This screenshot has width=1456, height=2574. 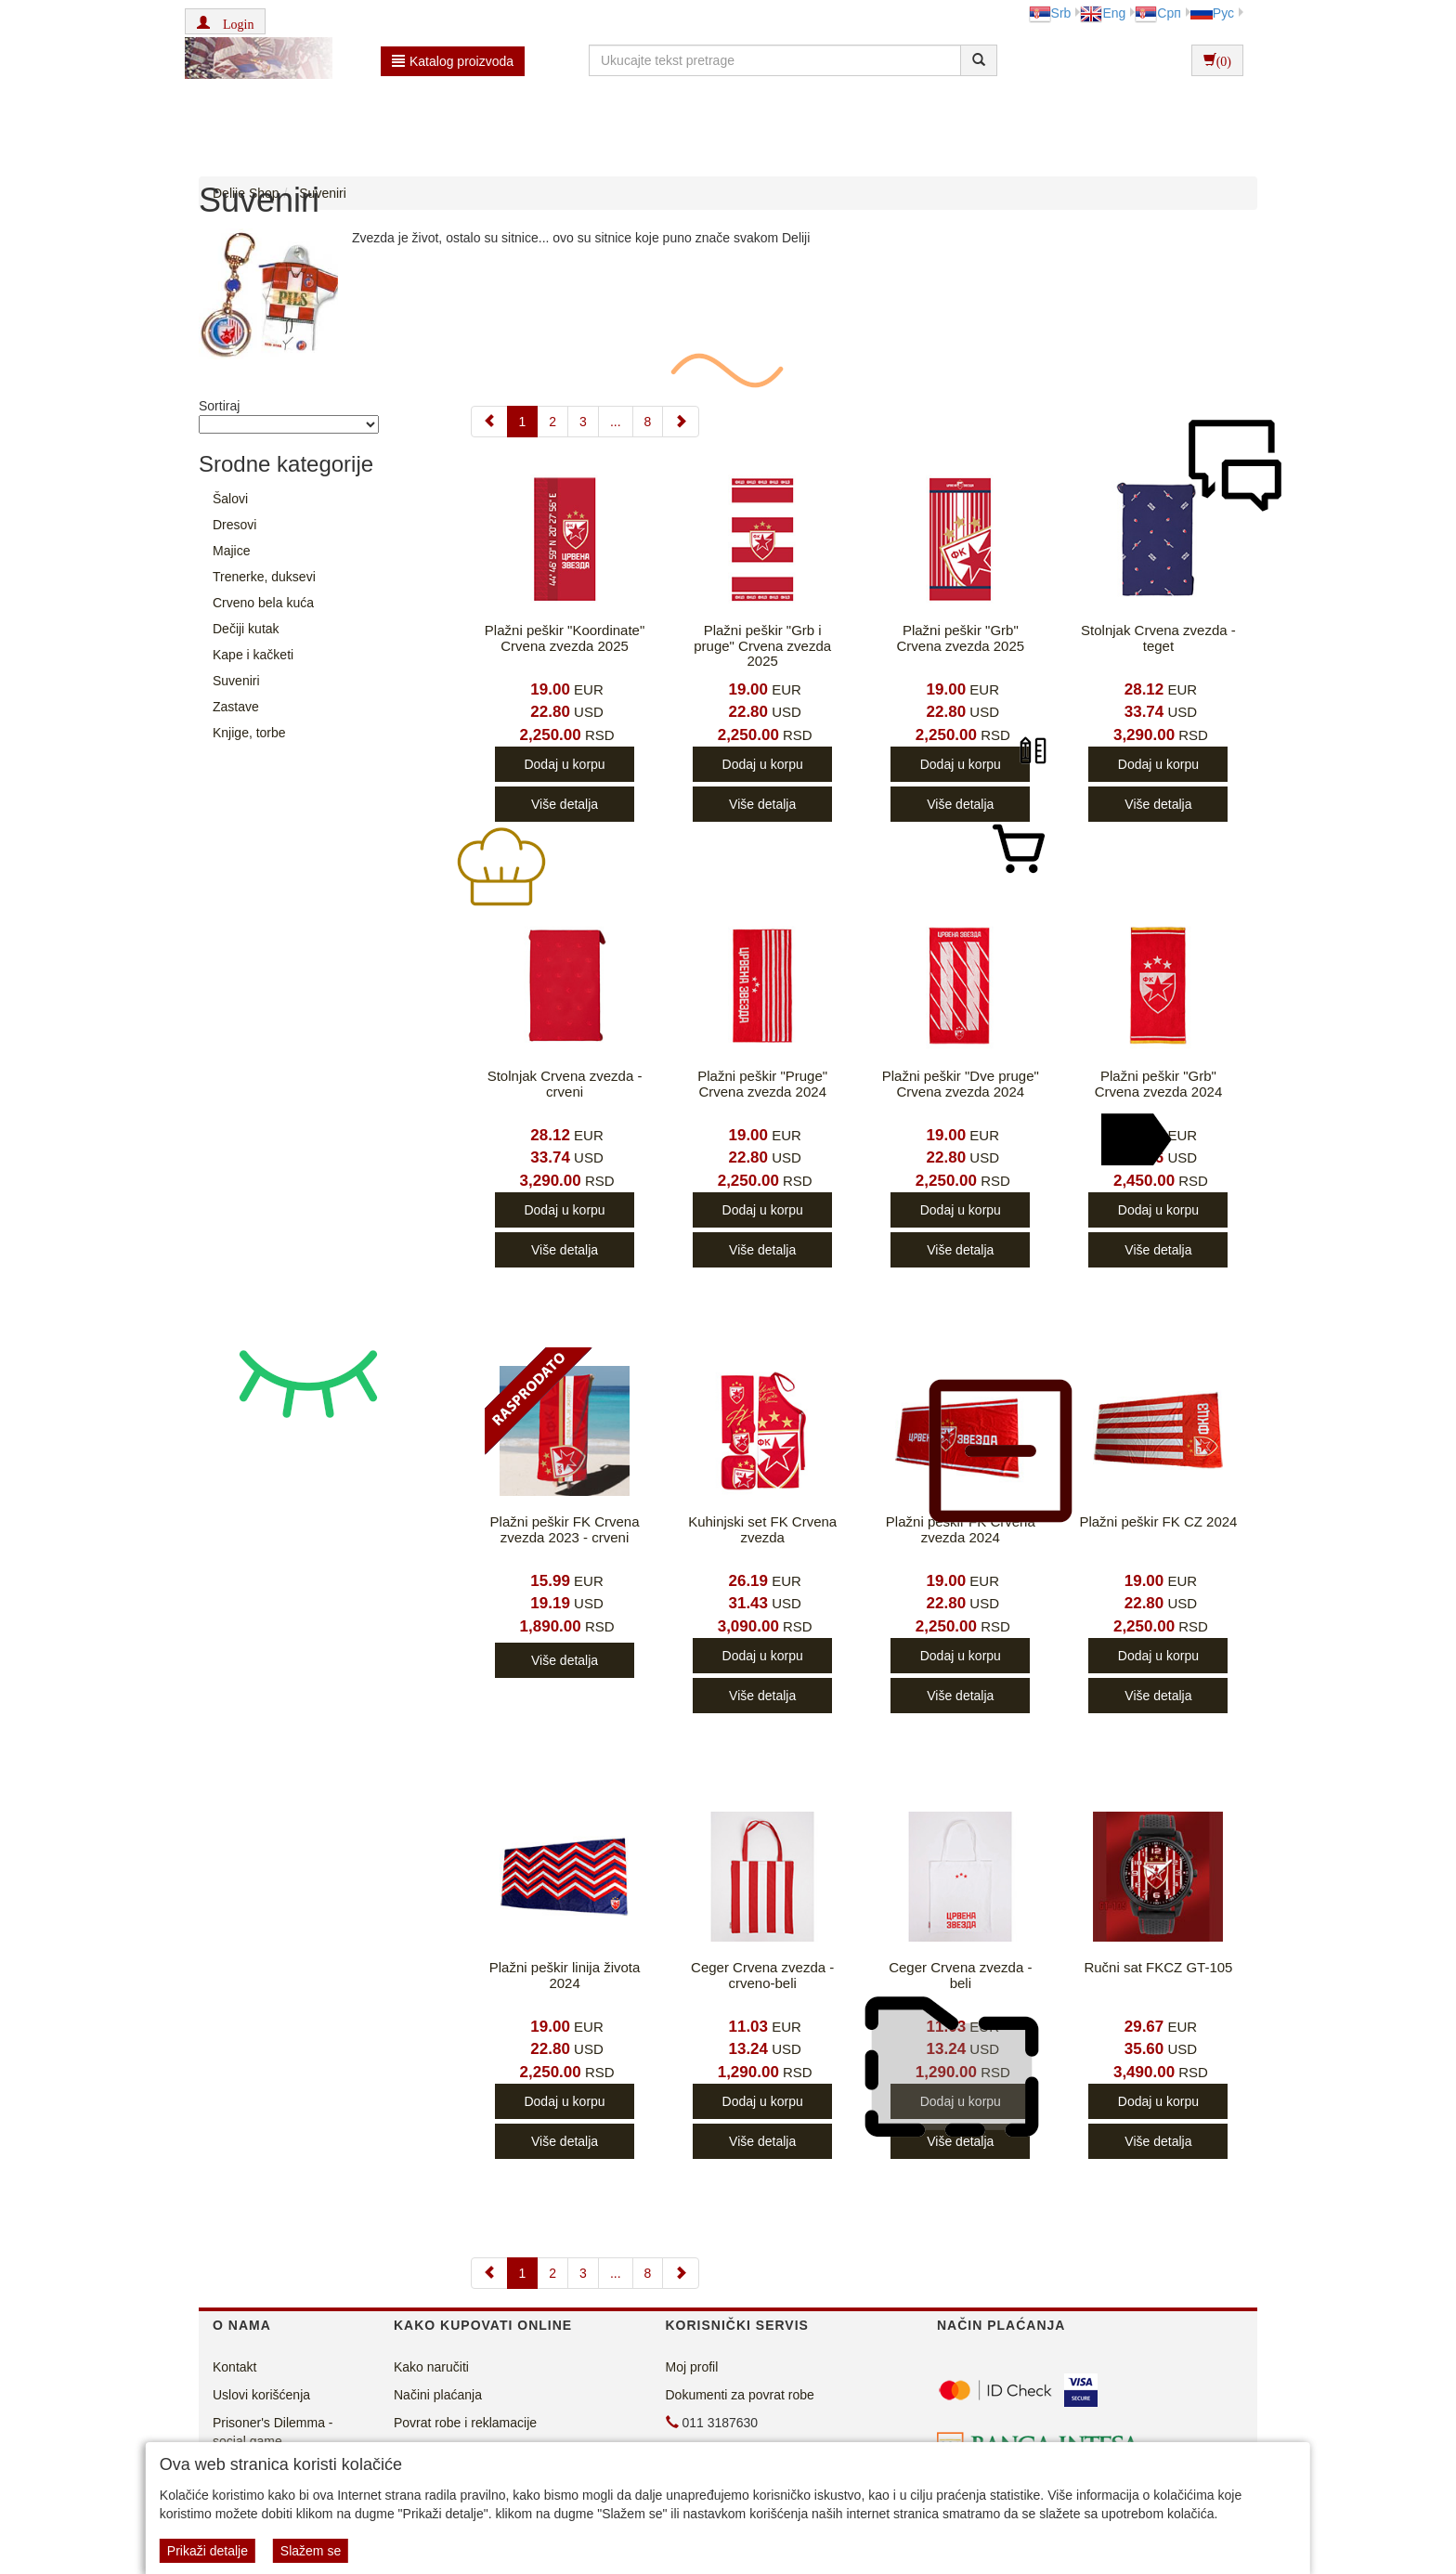 I want to click on collapse or minimize a section, so click(x=1000, y=1450).